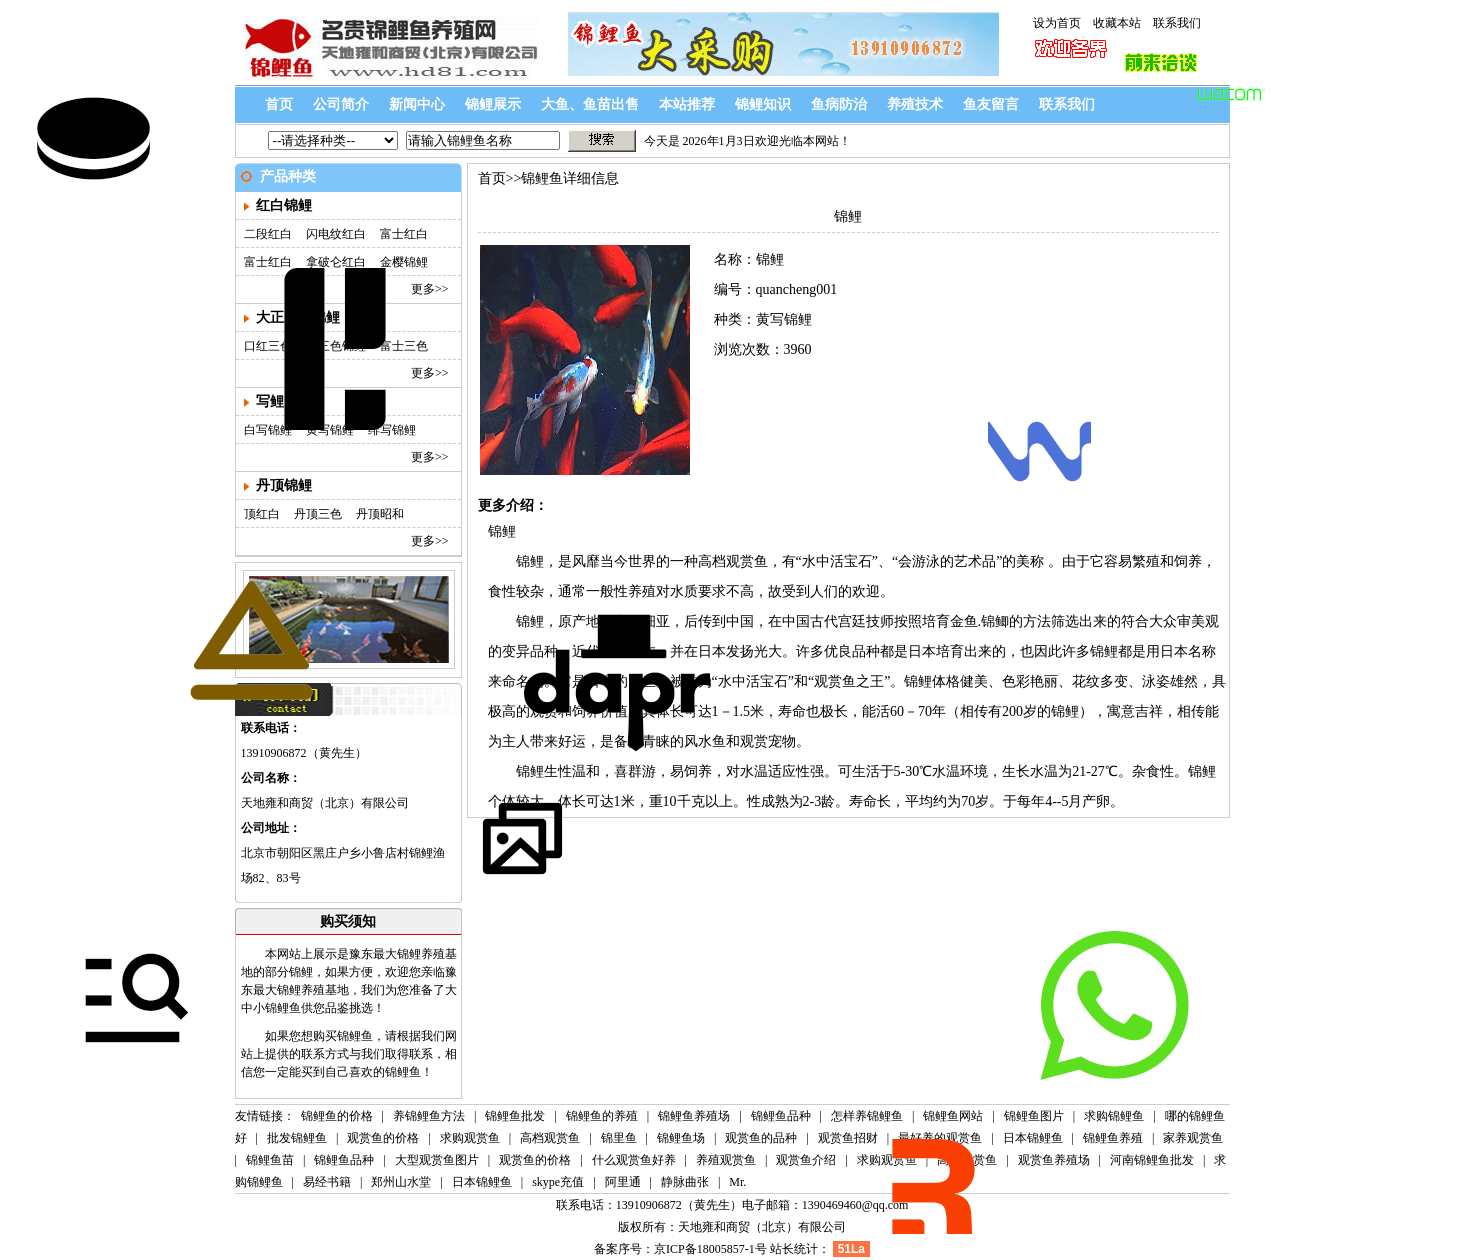 Image resolution: width=1464 pixels, height=1260 pixels. I want to click on open whatsapp messaging app, so click(1114, 1005).